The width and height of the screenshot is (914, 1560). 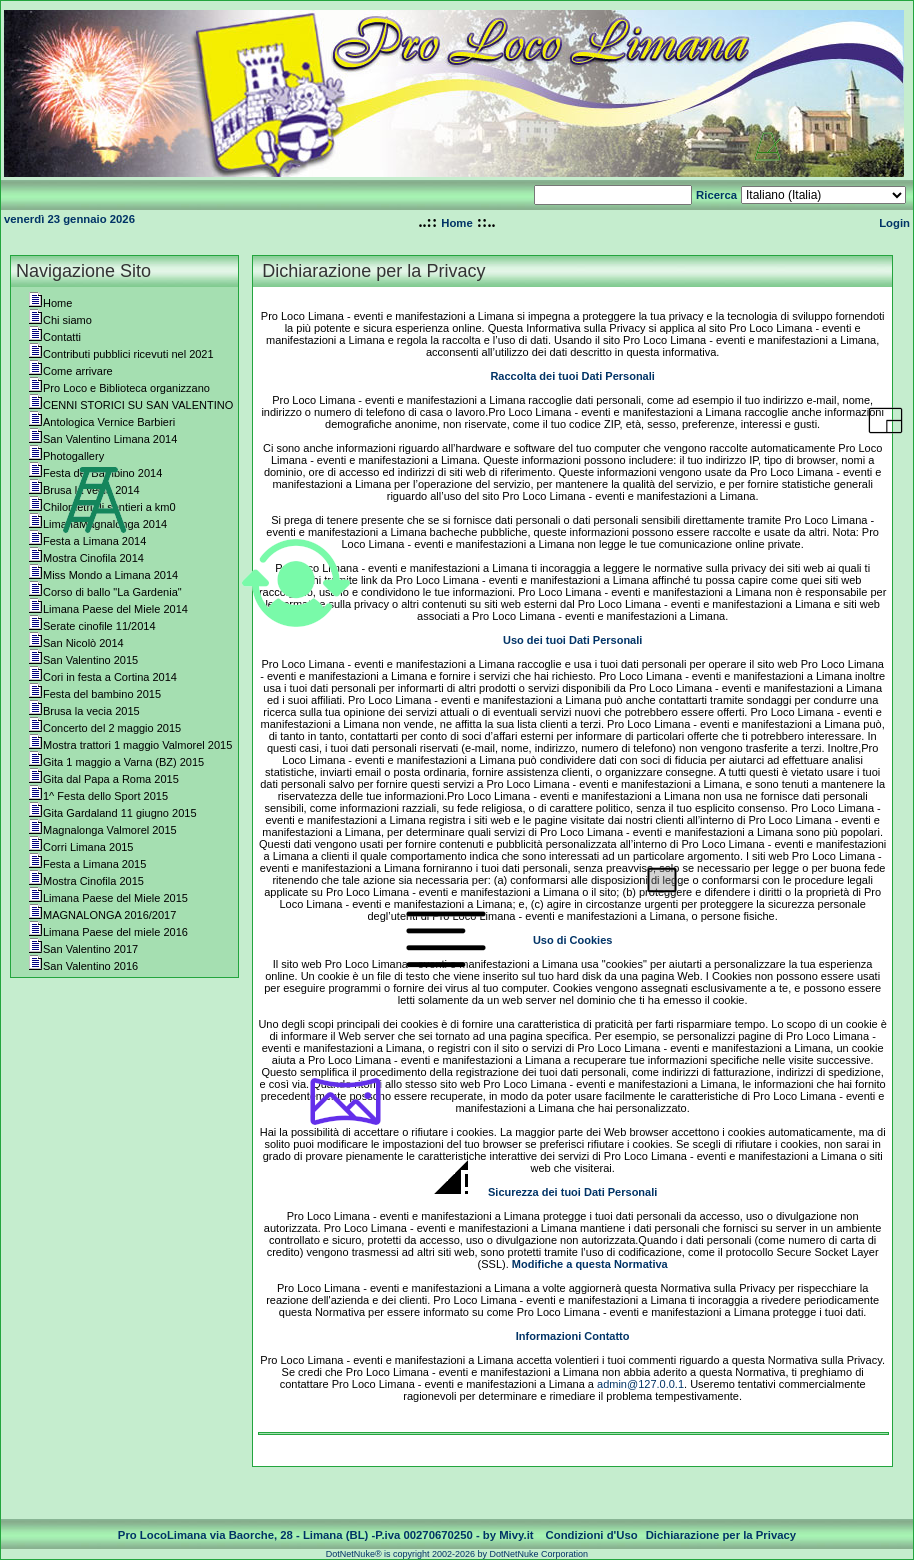 What do you see at coordinates (767, 146) in the screenshot?
I see `access metronome or tempo settings` at bounding box center [767, 146].